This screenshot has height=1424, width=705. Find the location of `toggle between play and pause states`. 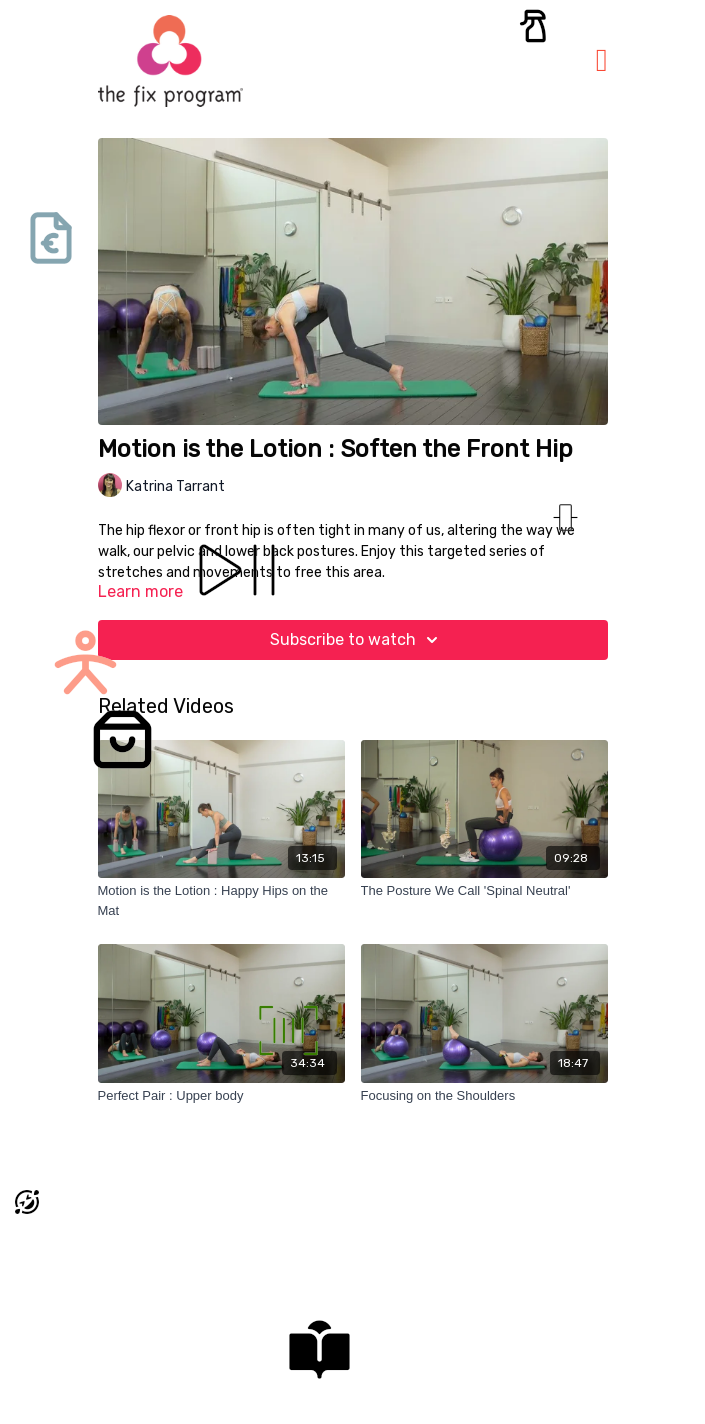

toggle between play and pause states is located at coordinates (237, 570).